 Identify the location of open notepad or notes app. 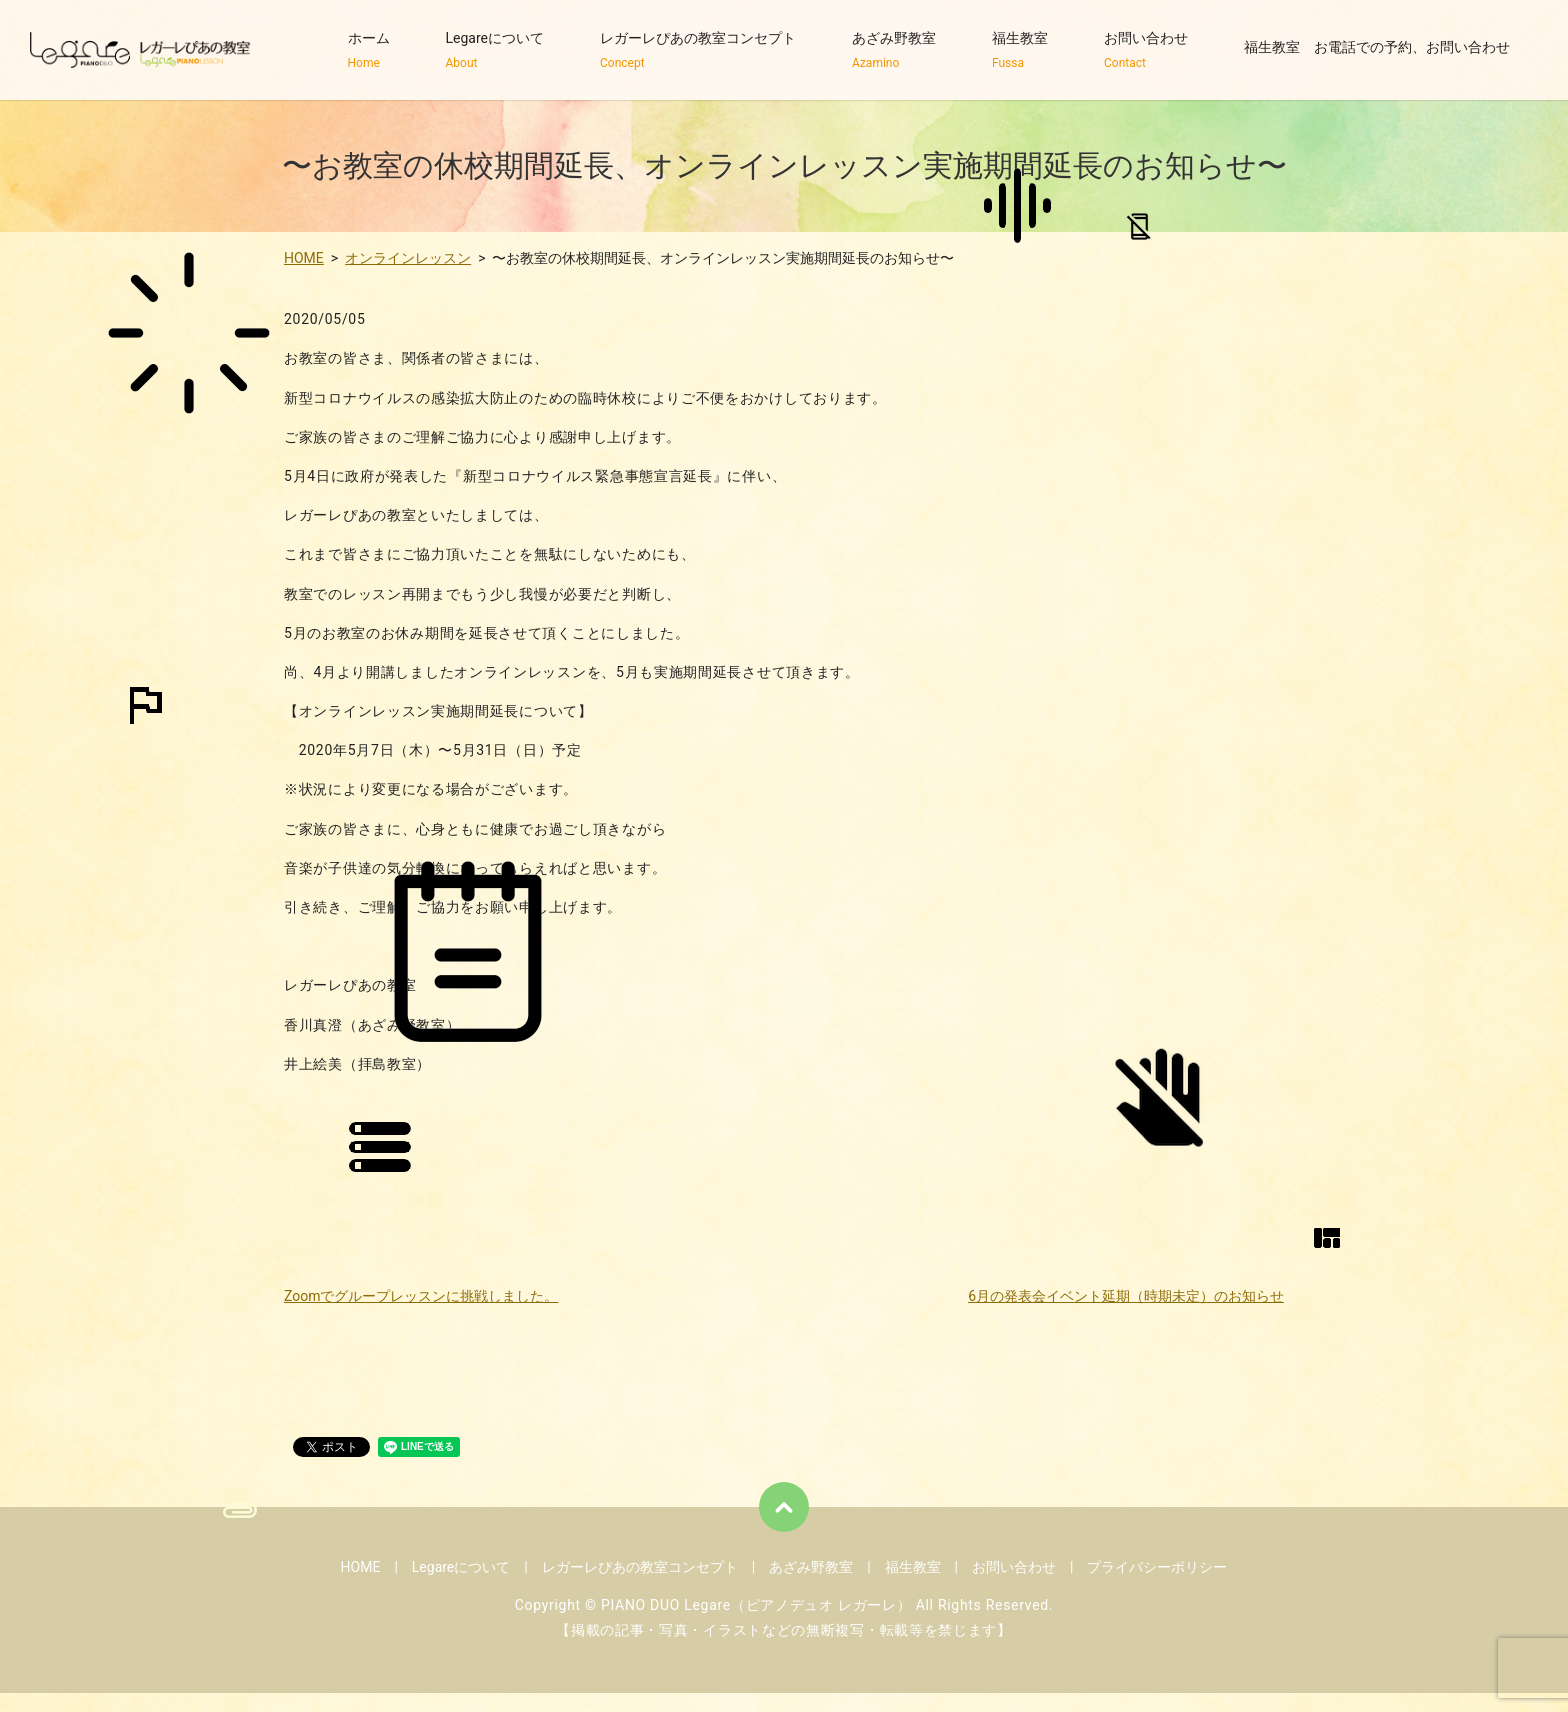
(468, 955).